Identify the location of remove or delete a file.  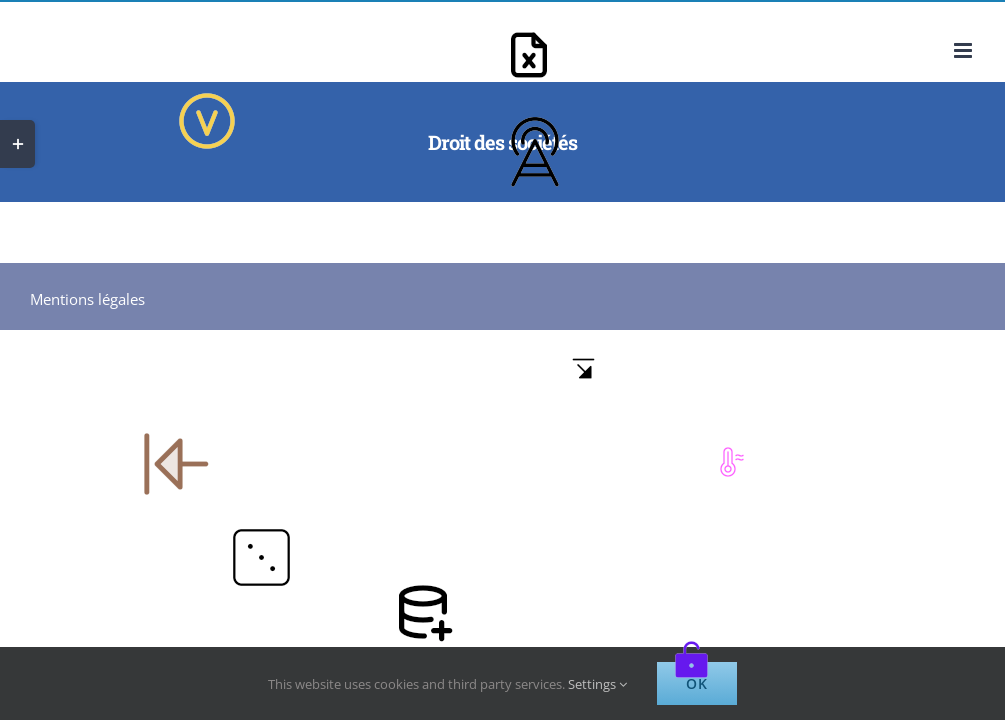
(529, 55).